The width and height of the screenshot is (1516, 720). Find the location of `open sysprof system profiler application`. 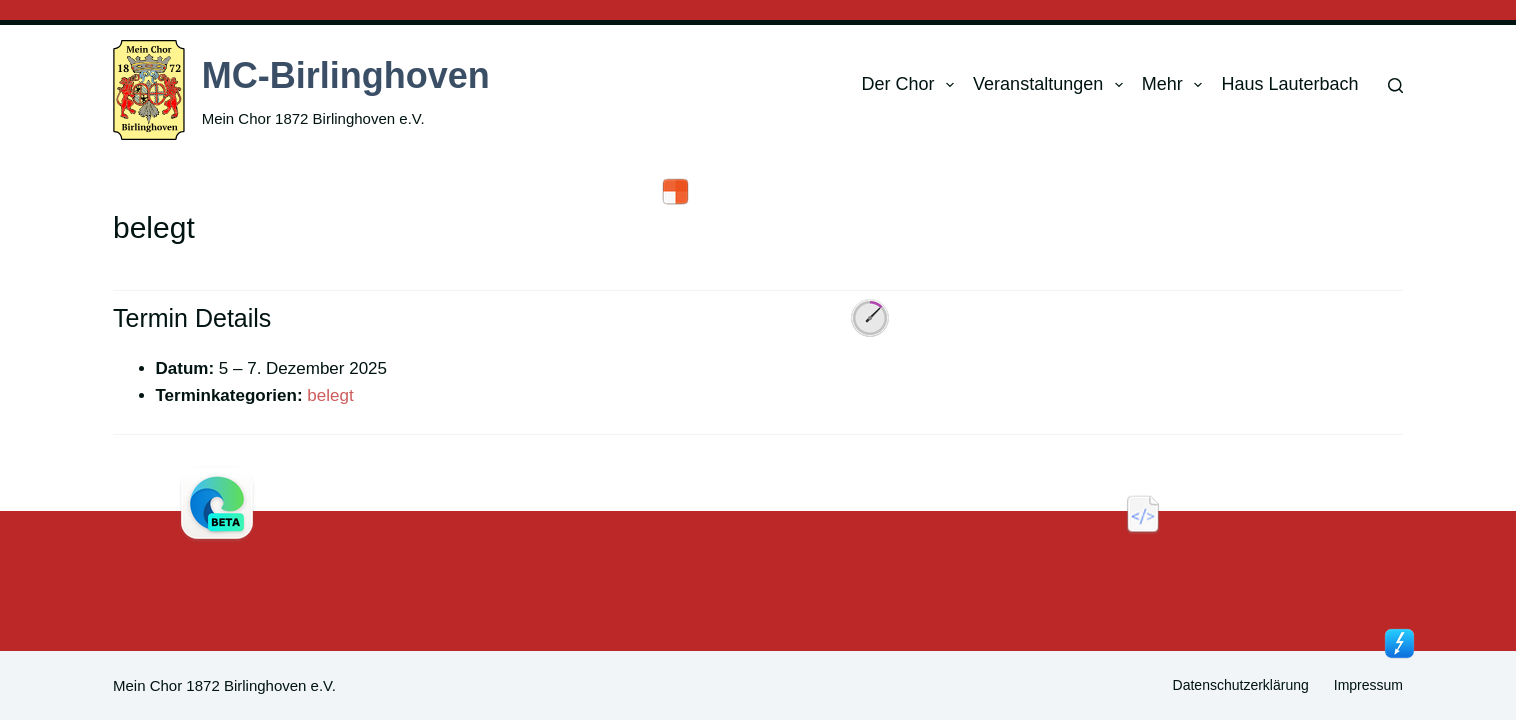

open sysprof system profiler application is located at coordinates (870, 318).